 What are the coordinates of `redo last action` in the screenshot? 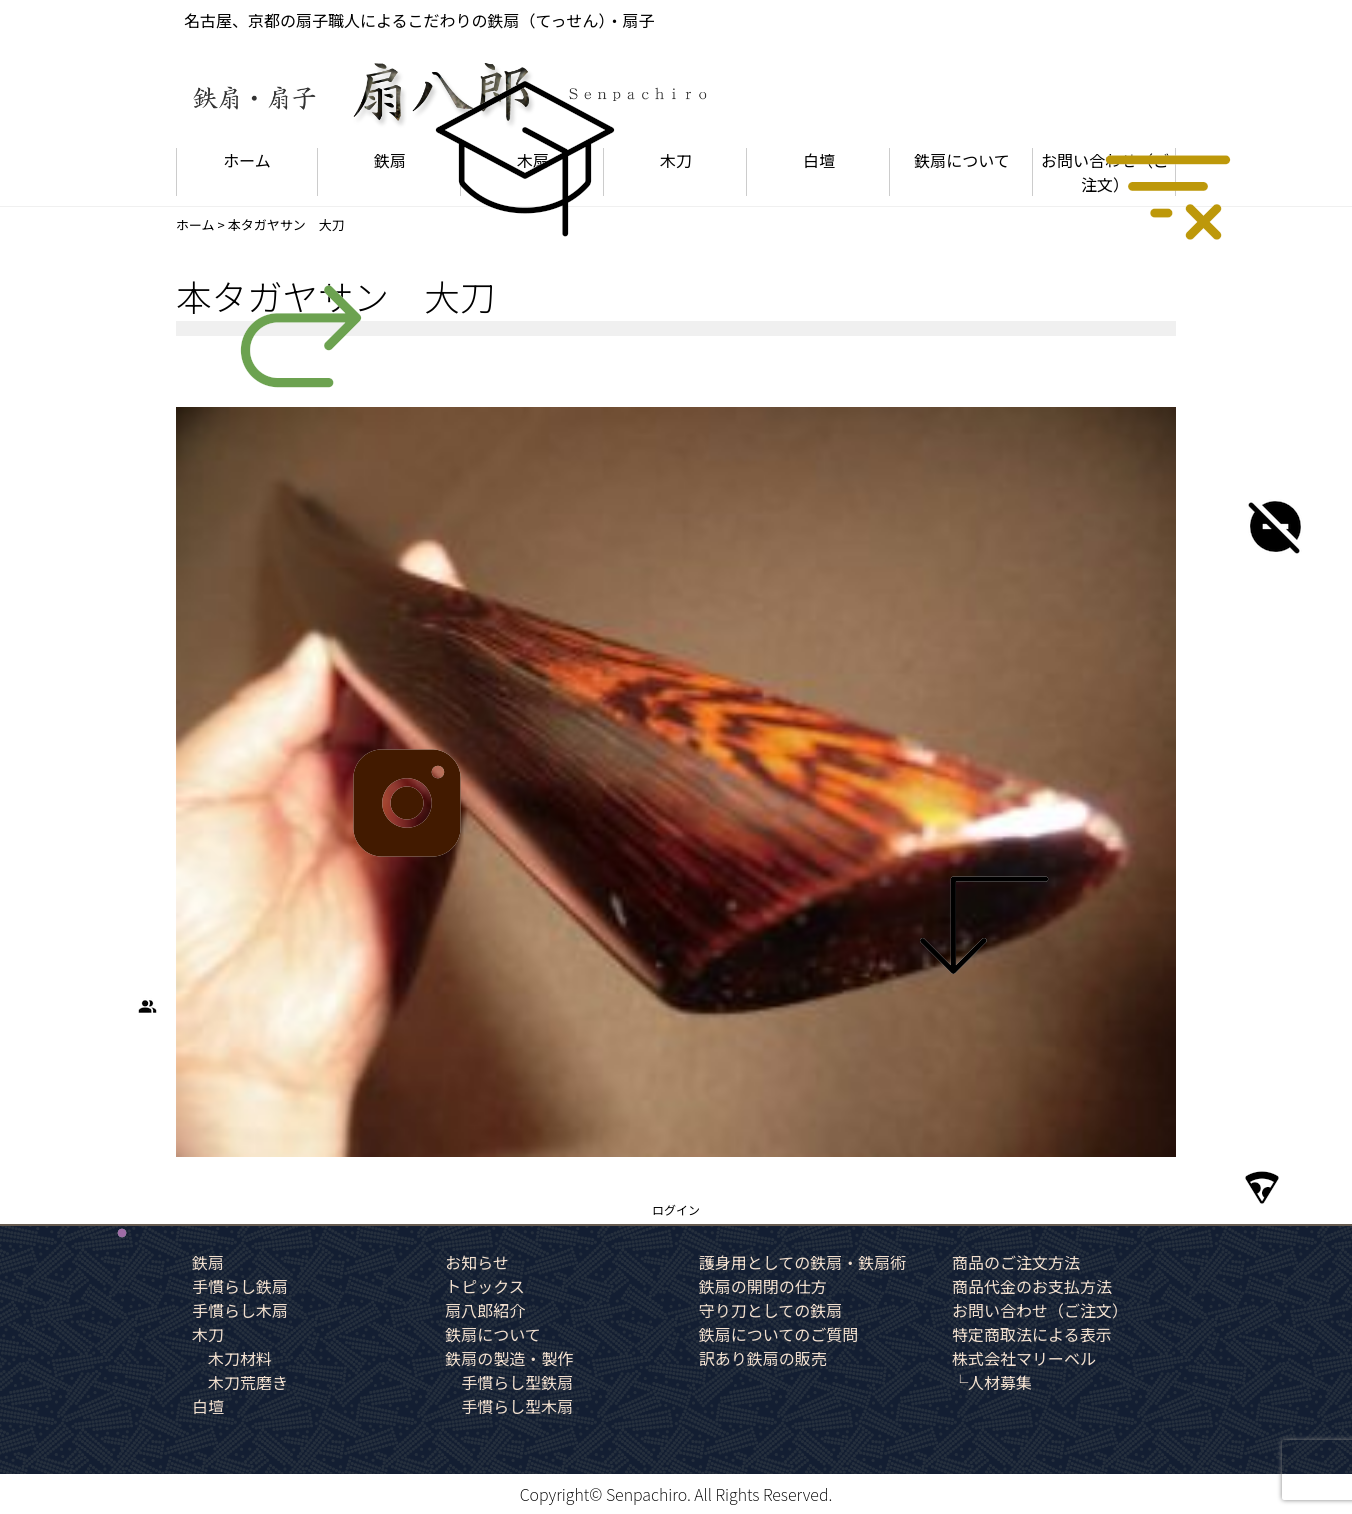 It's located at (301, 341).